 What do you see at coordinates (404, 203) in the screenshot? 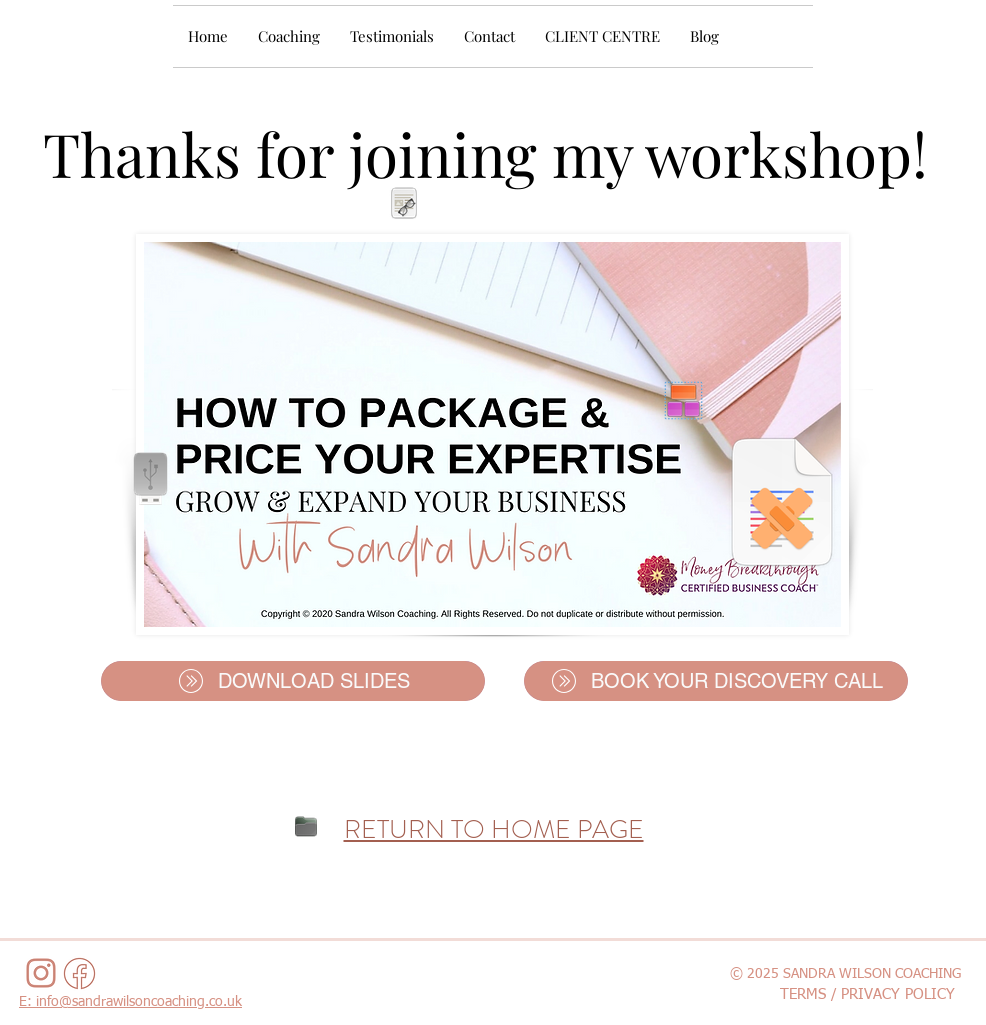
I see `open the documents app` at bounding box center [404, 203].